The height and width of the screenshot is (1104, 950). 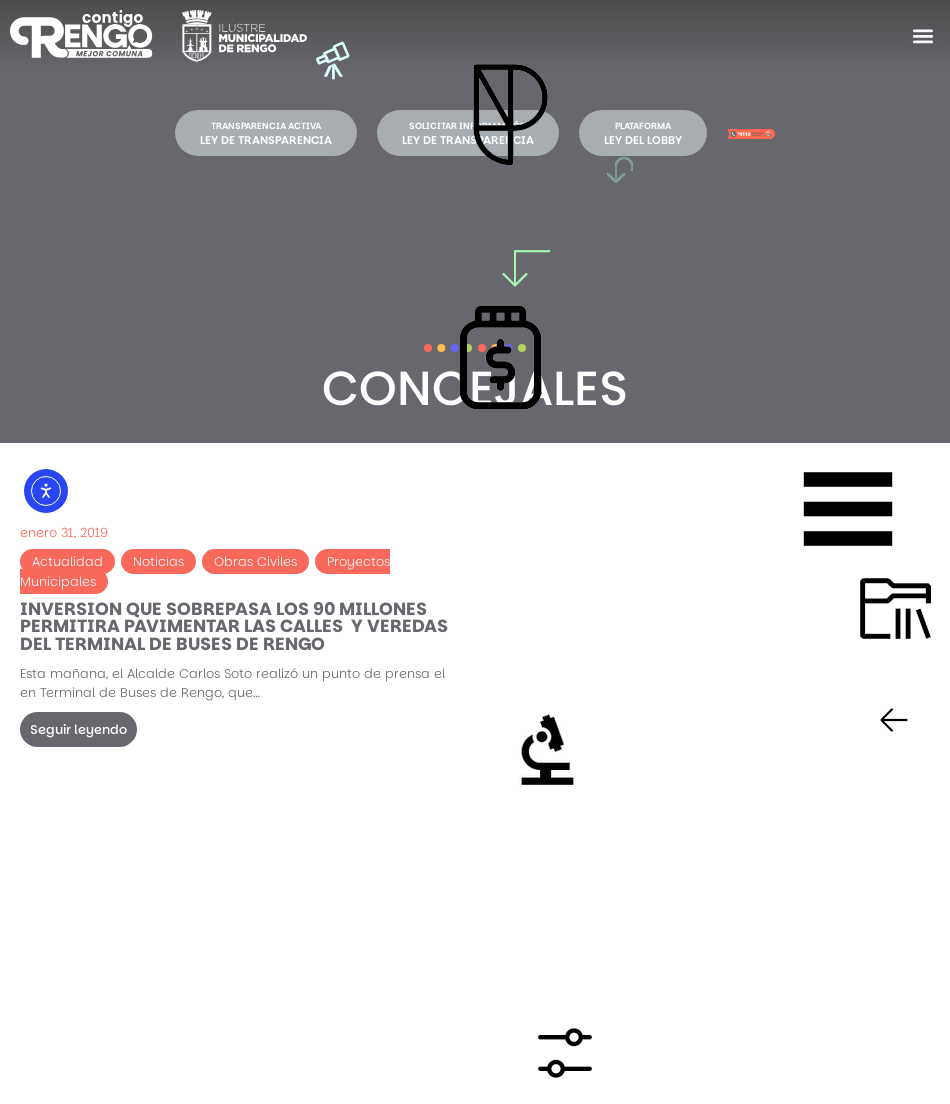 I want to click on redo an action, so click(x=620, y=170).